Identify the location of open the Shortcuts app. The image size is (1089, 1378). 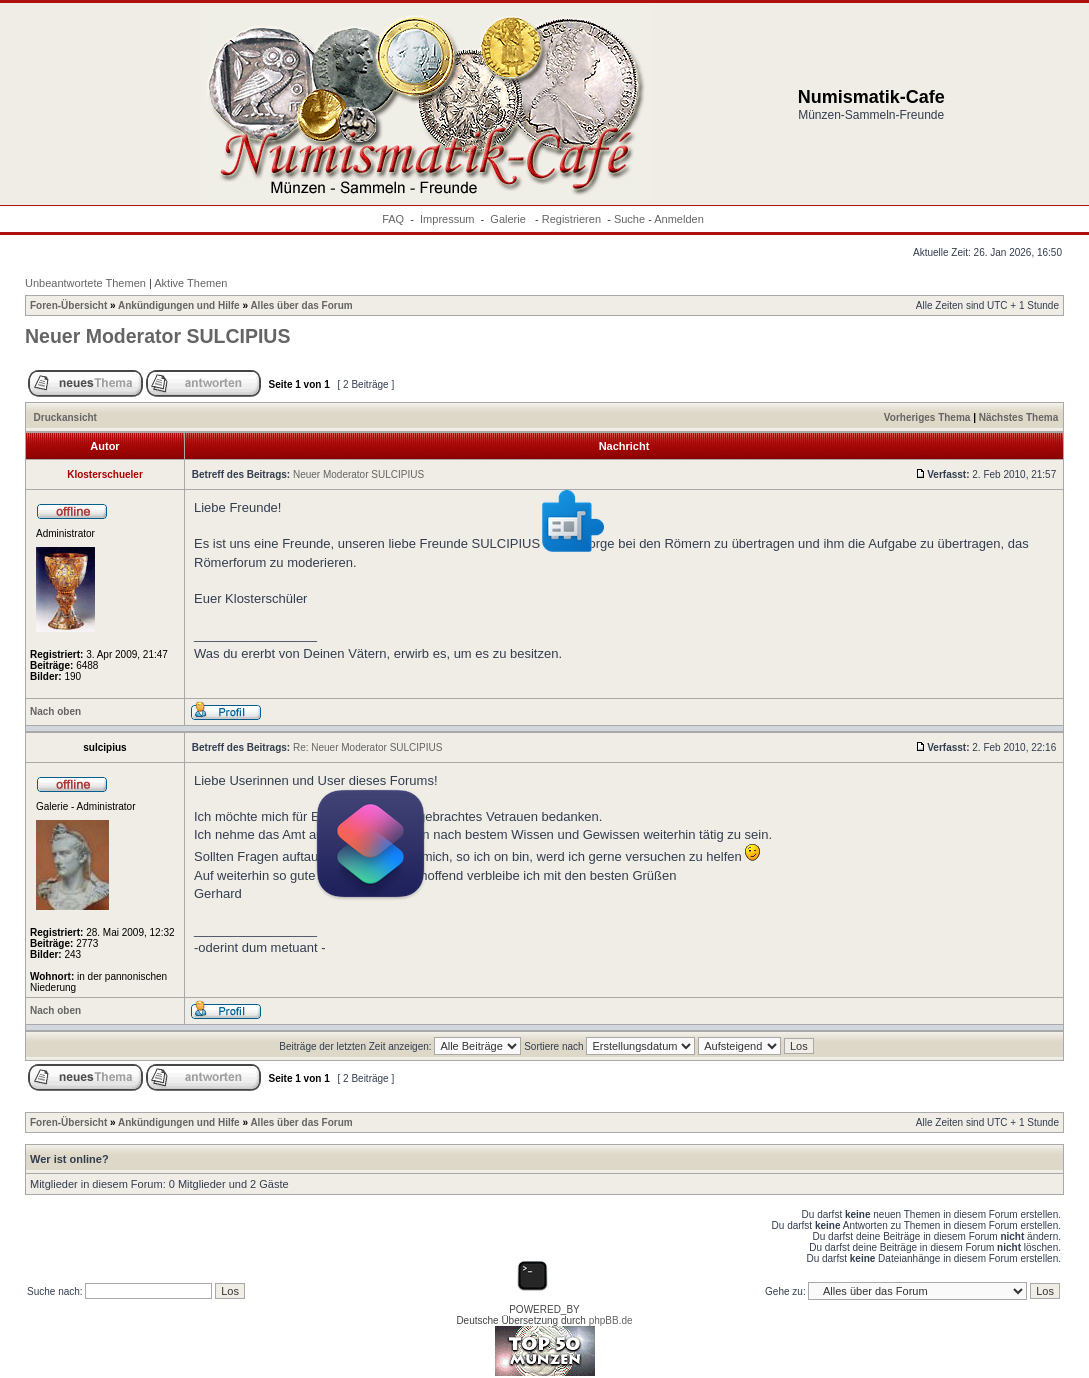
(370, 843).